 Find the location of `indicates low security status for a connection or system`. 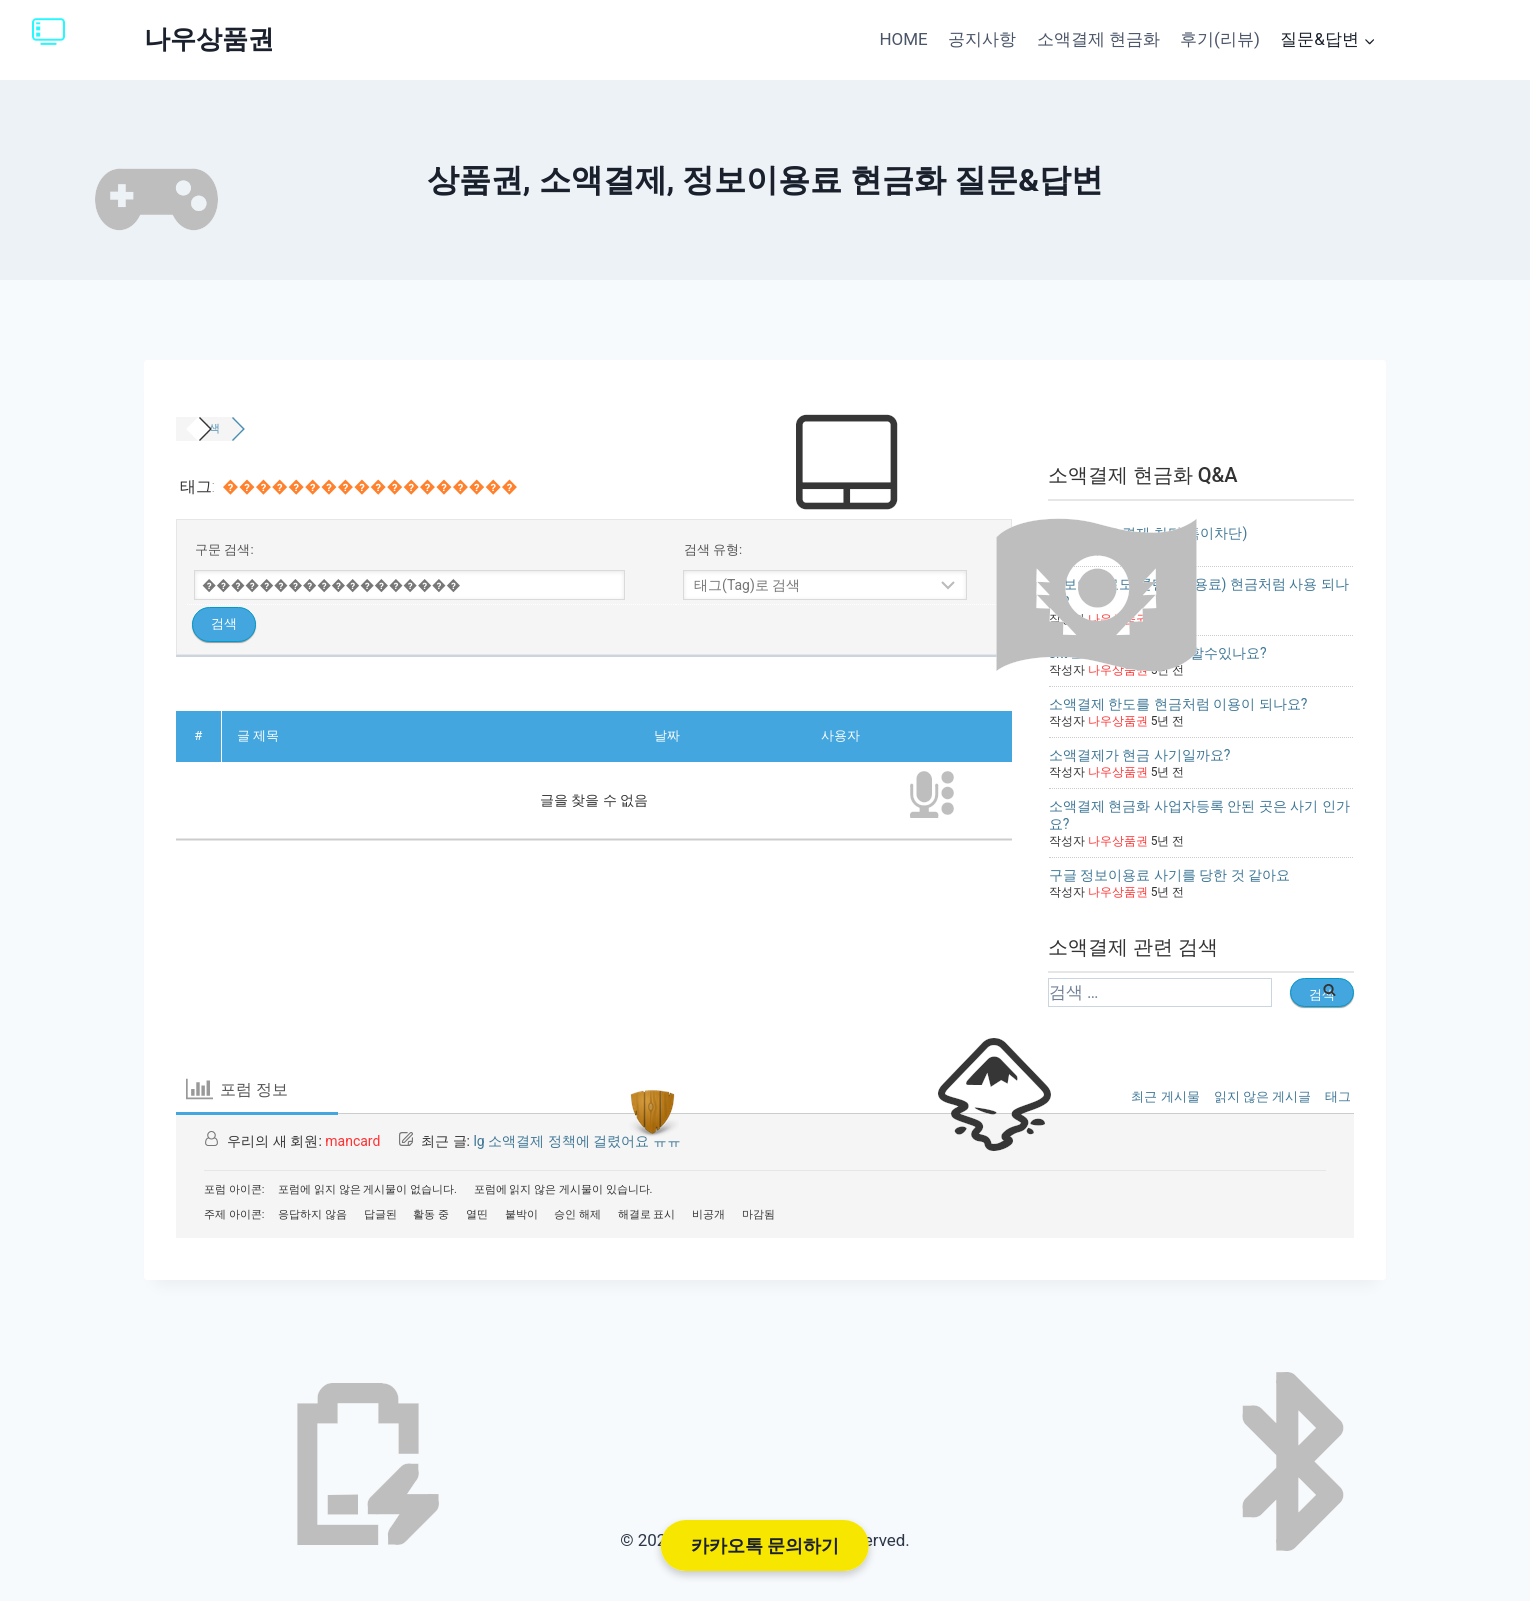

indicates low security status for a connection or system is located at coordinates (652, 1111).